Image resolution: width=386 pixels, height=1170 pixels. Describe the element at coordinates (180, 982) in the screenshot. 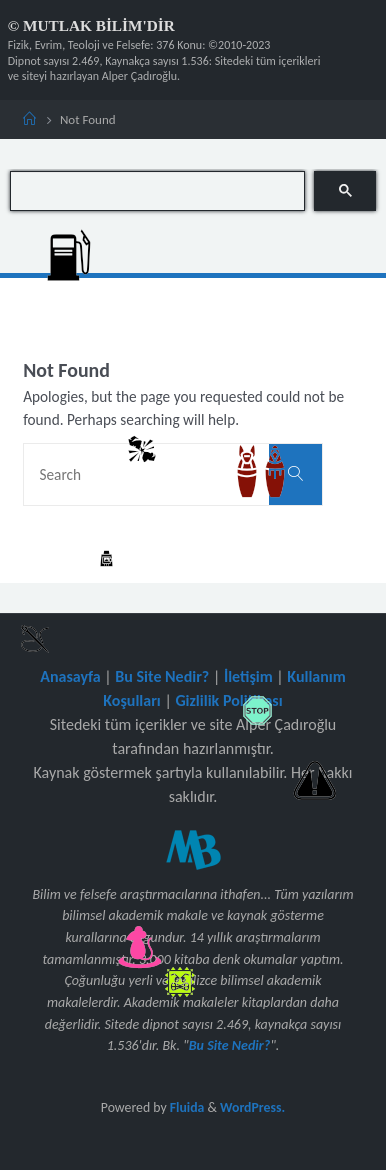

I see `thwomp enemy character from super mario games` at that location.